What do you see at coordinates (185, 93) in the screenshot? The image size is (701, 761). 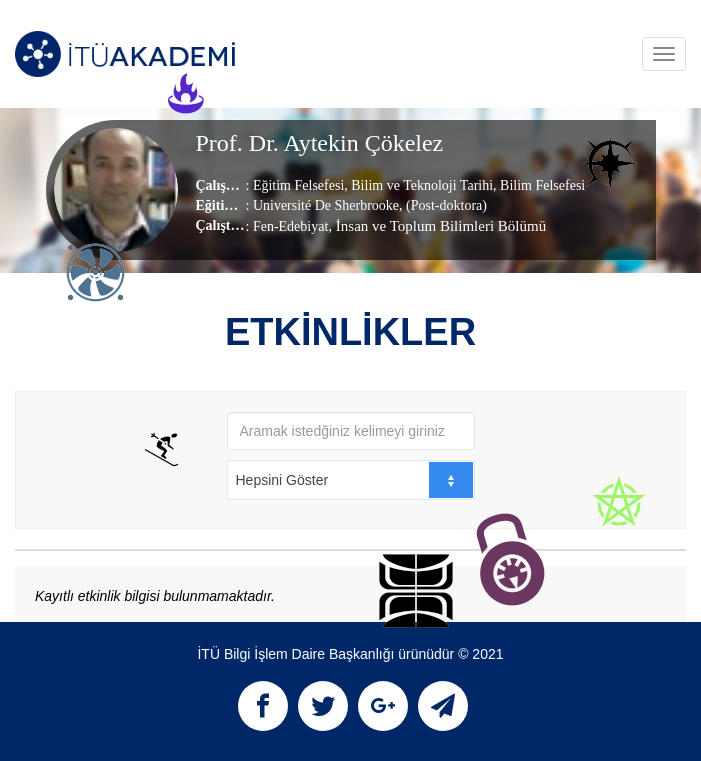 I see `access fire pit or bonfire feature in game` at bounding box center [185, 93].